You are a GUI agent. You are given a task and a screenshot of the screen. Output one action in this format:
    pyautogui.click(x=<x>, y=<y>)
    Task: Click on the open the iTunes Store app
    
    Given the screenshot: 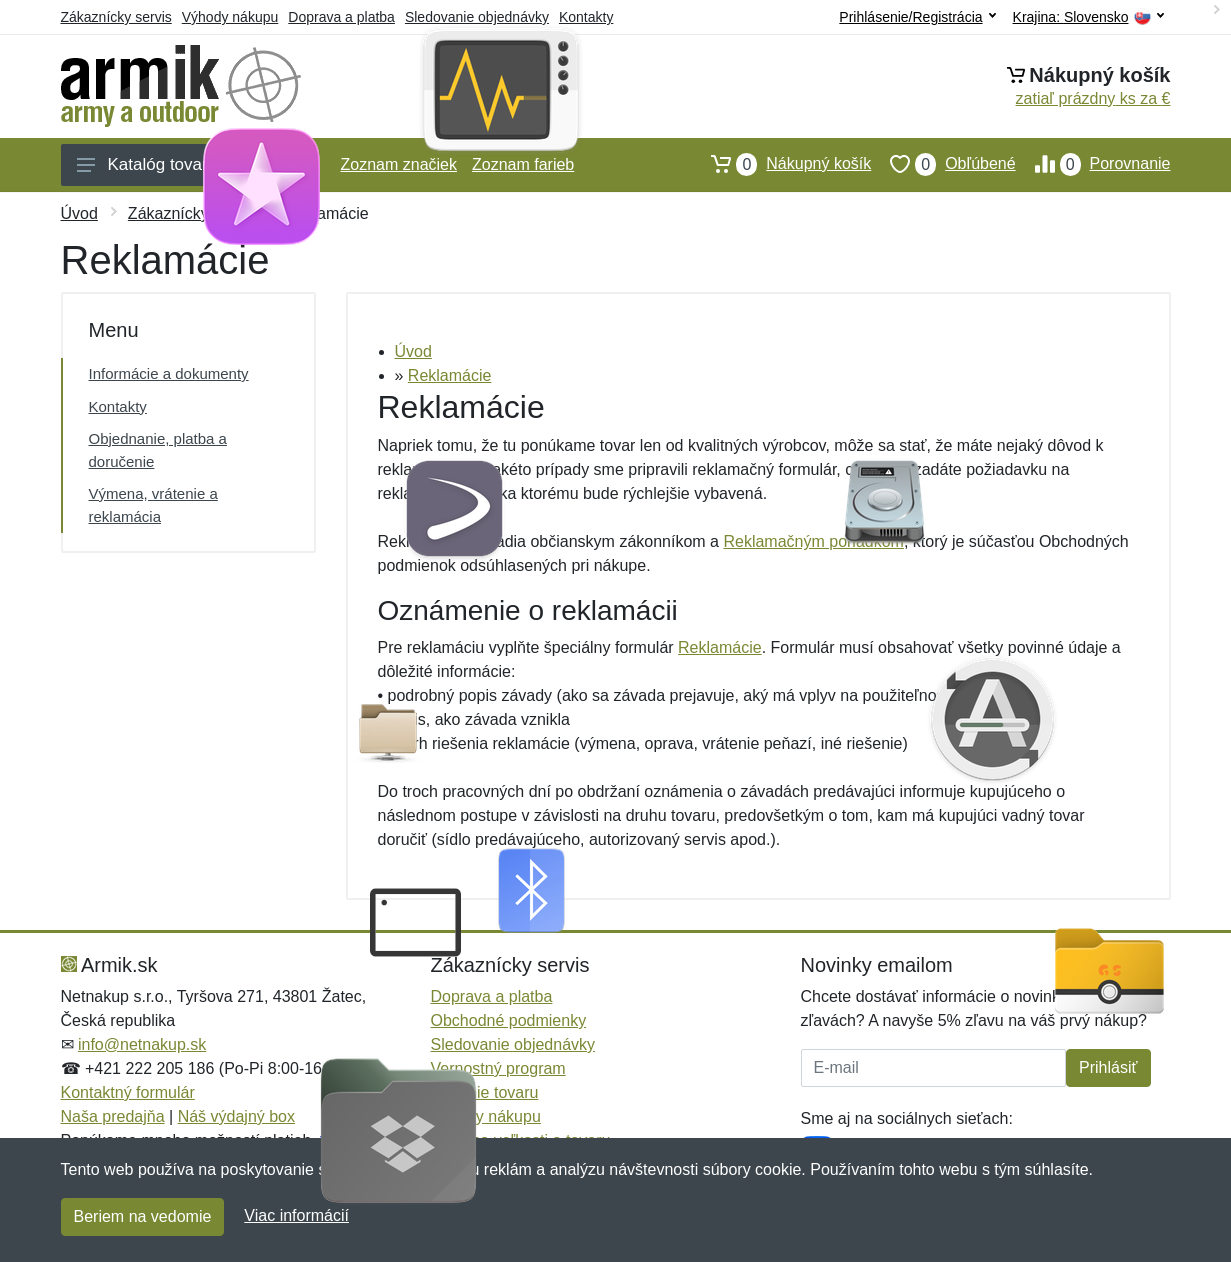 What is the action you would take?
    pyautogui.click(x=261, y=186)
    